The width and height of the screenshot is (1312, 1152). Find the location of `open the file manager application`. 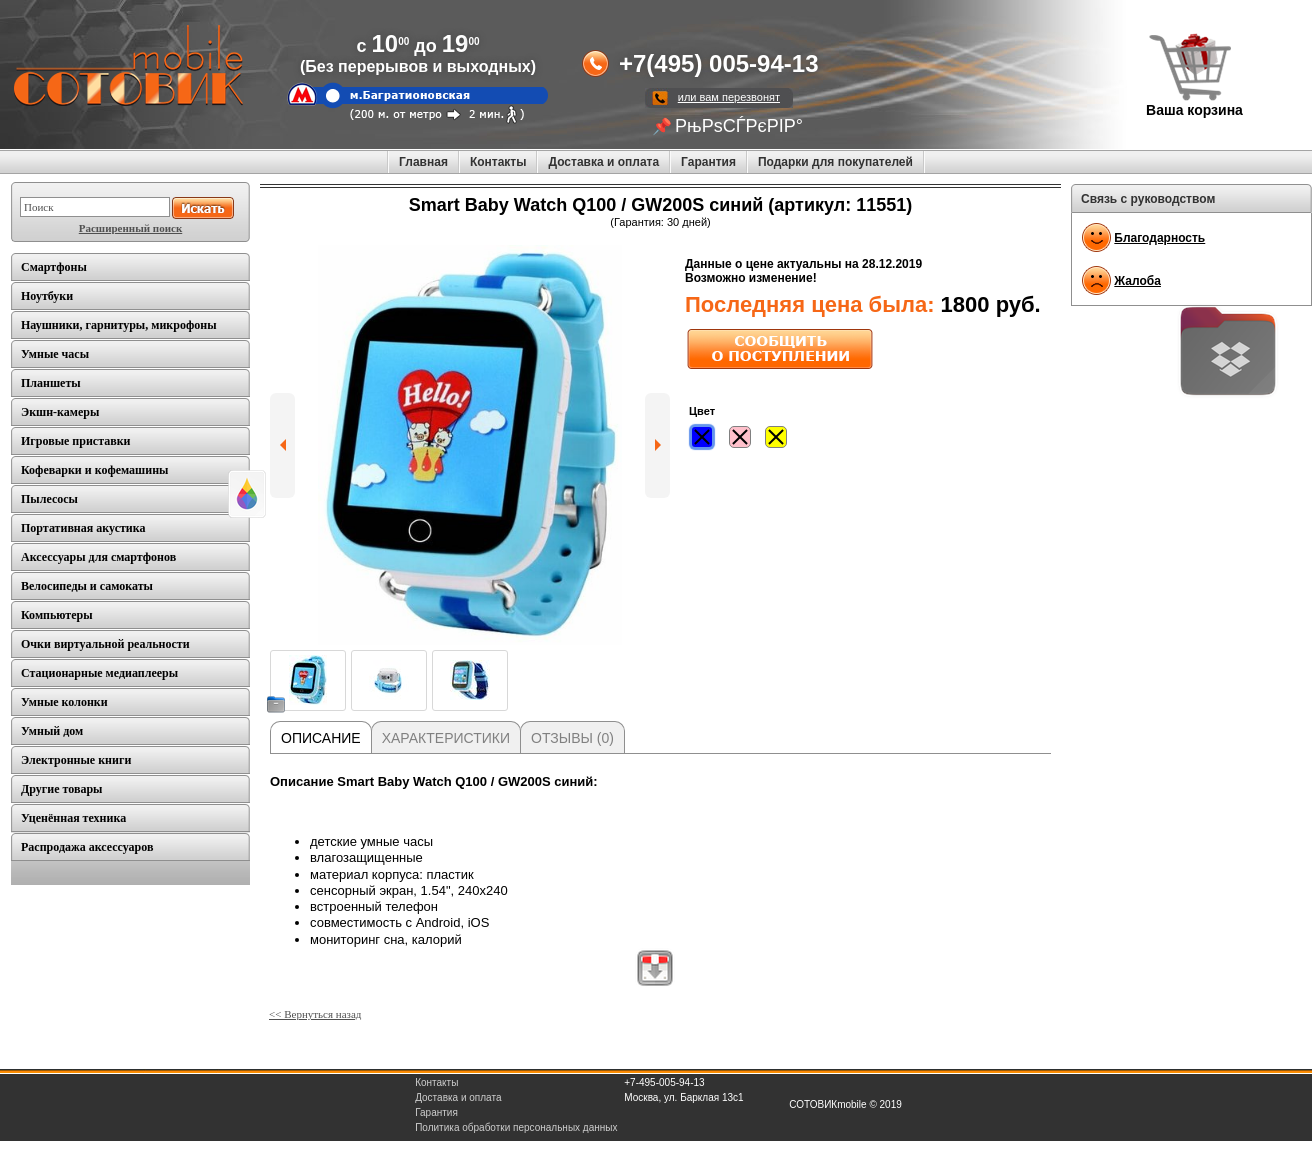

open the file manager application is located at coordinates (276, 704).